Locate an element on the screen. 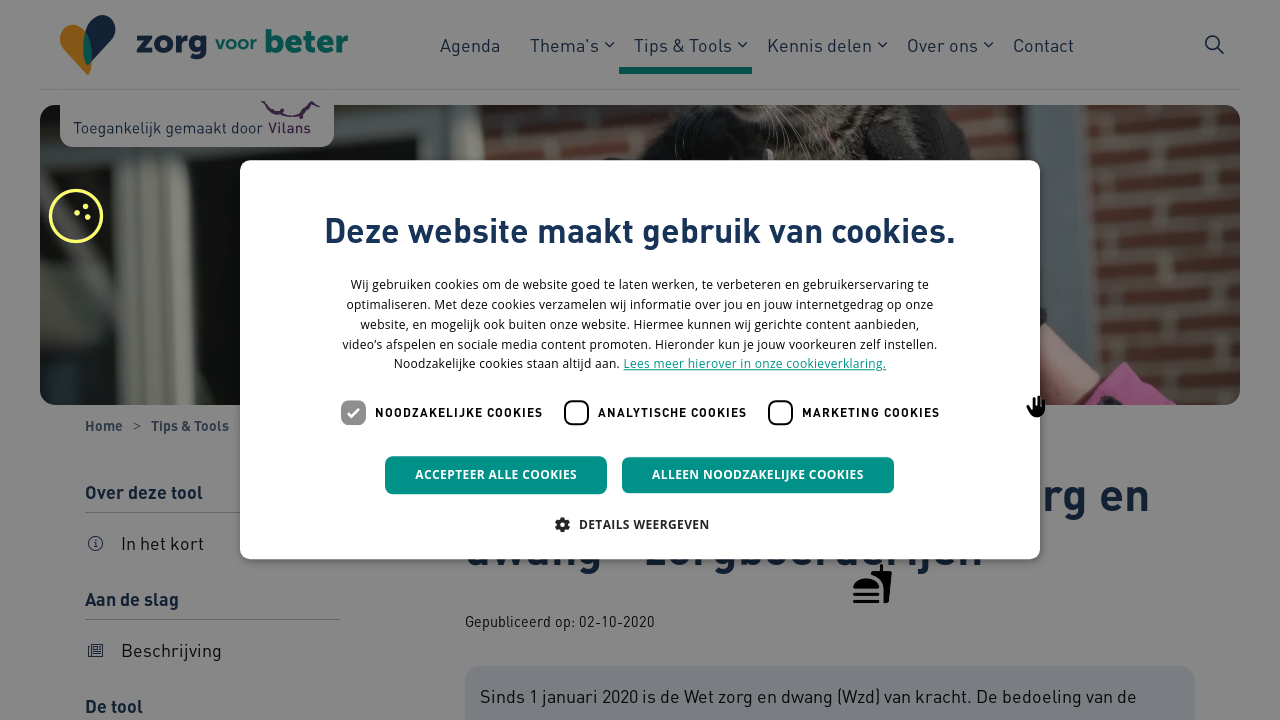 The width and height of the screenshot is (1280, 720). stop or pause an action is located at coordinates (1036, 406).